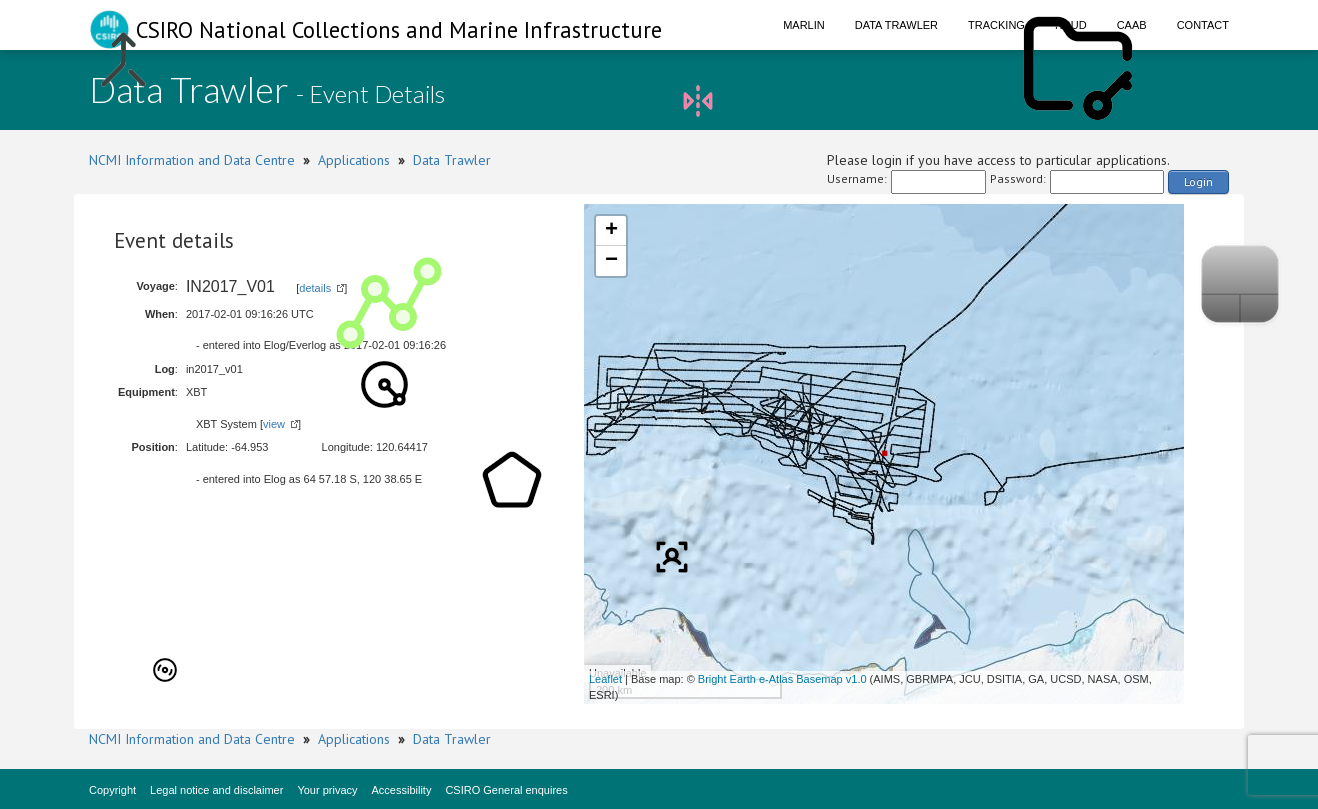 The width and height of the screenshot is (1318, 809). What do you see at coordinates (1240, 284) in the screenshot?
I see `touchpad or trackpad input device settings` at bounding box center [1240, 284].